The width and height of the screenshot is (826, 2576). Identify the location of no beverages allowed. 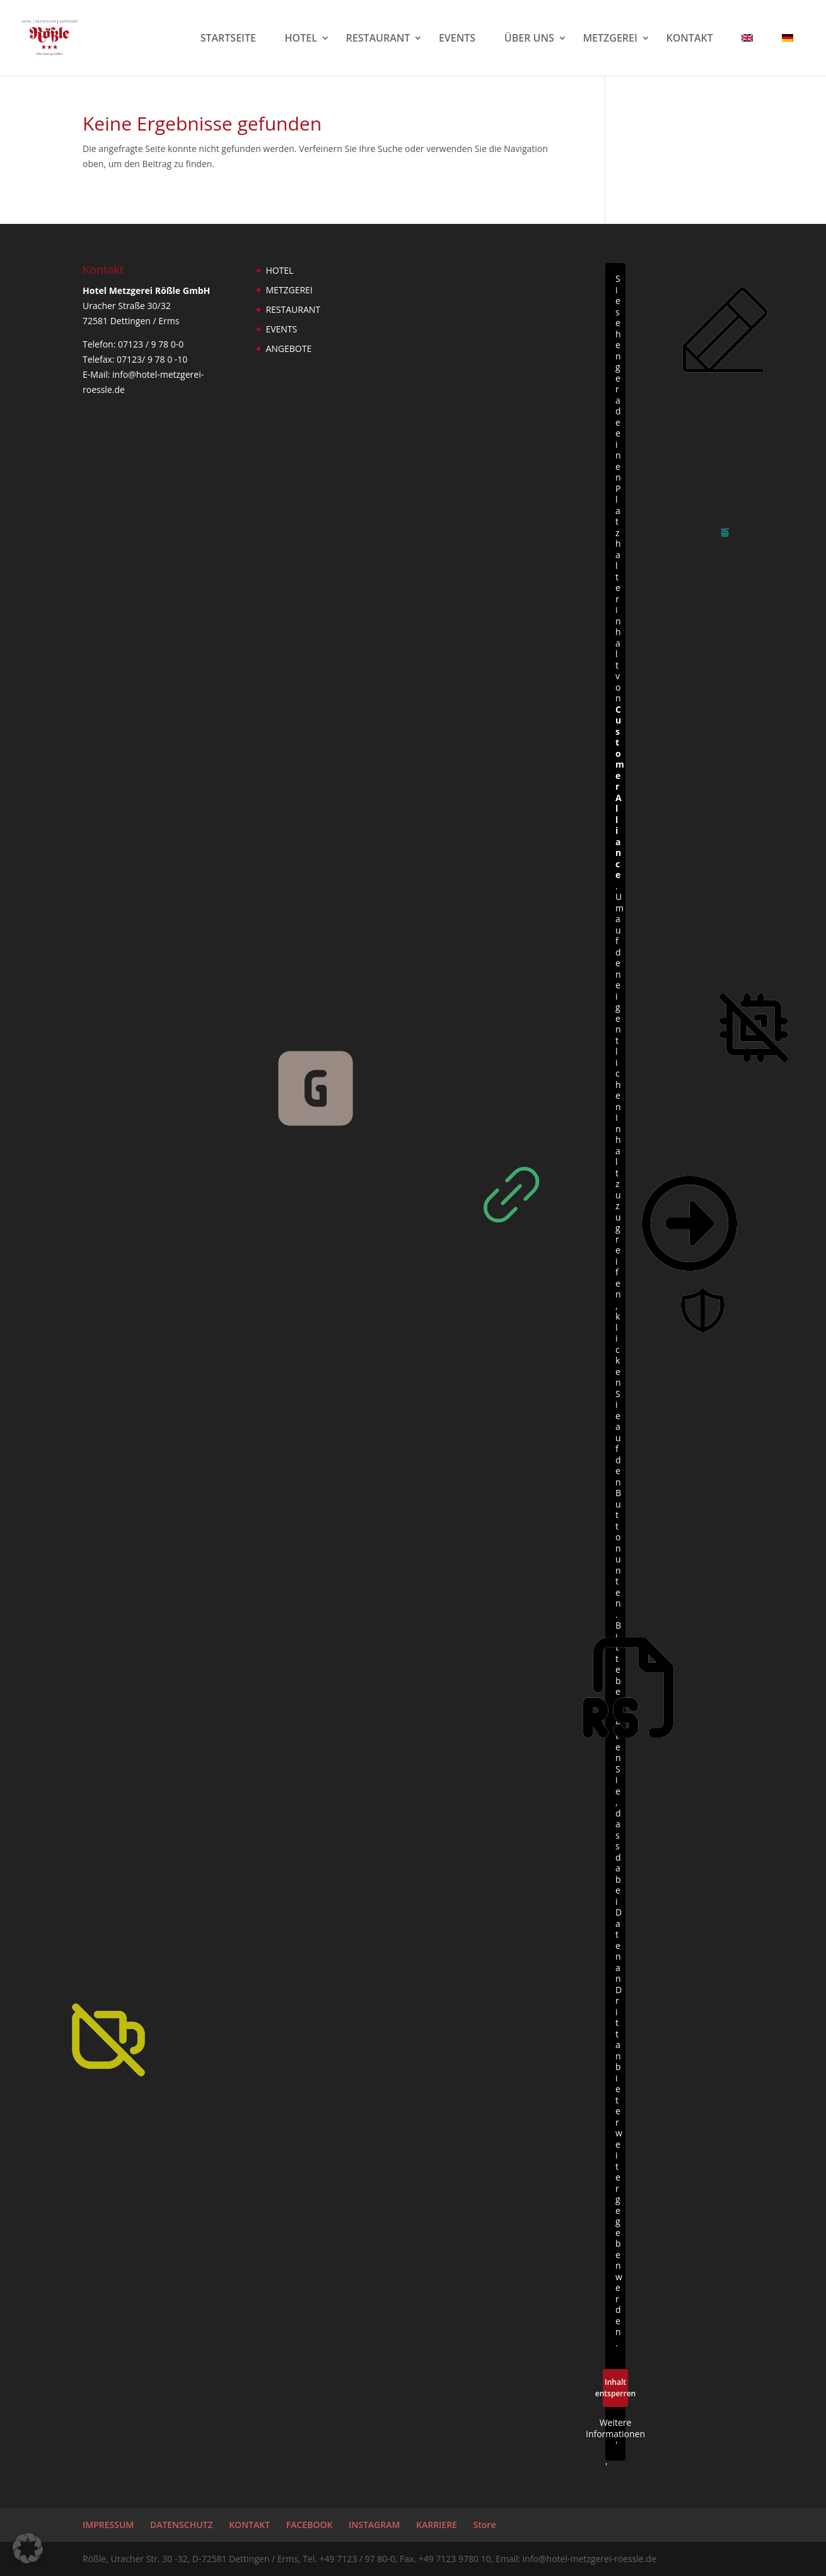
(108, 2040).